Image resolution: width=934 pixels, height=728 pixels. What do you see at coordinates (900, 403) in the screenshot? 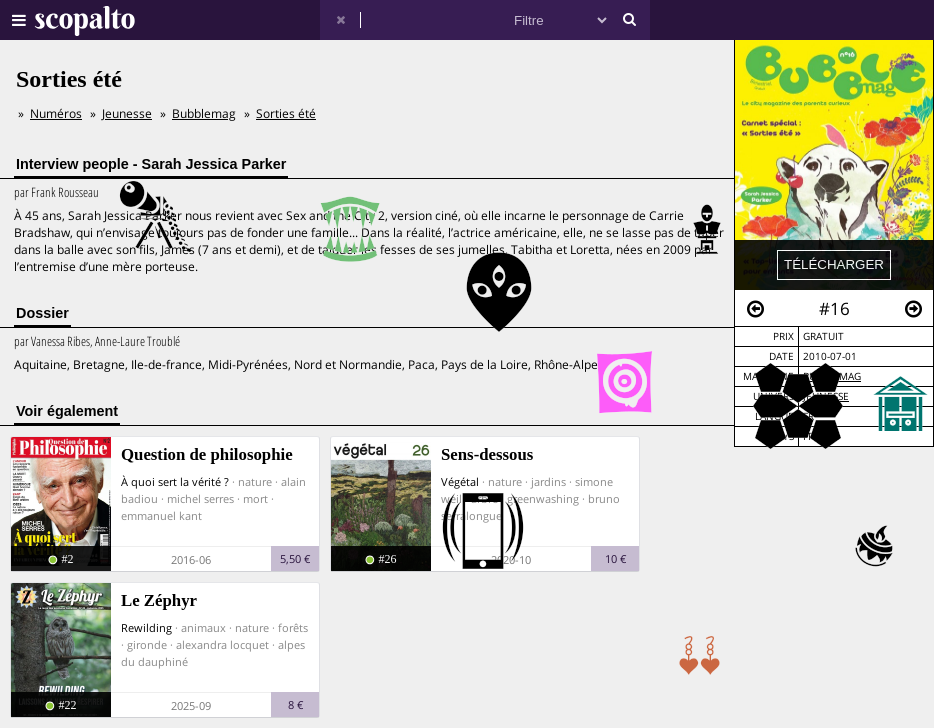
I see `access temple or shrine location` at bounding box center [900, 403].